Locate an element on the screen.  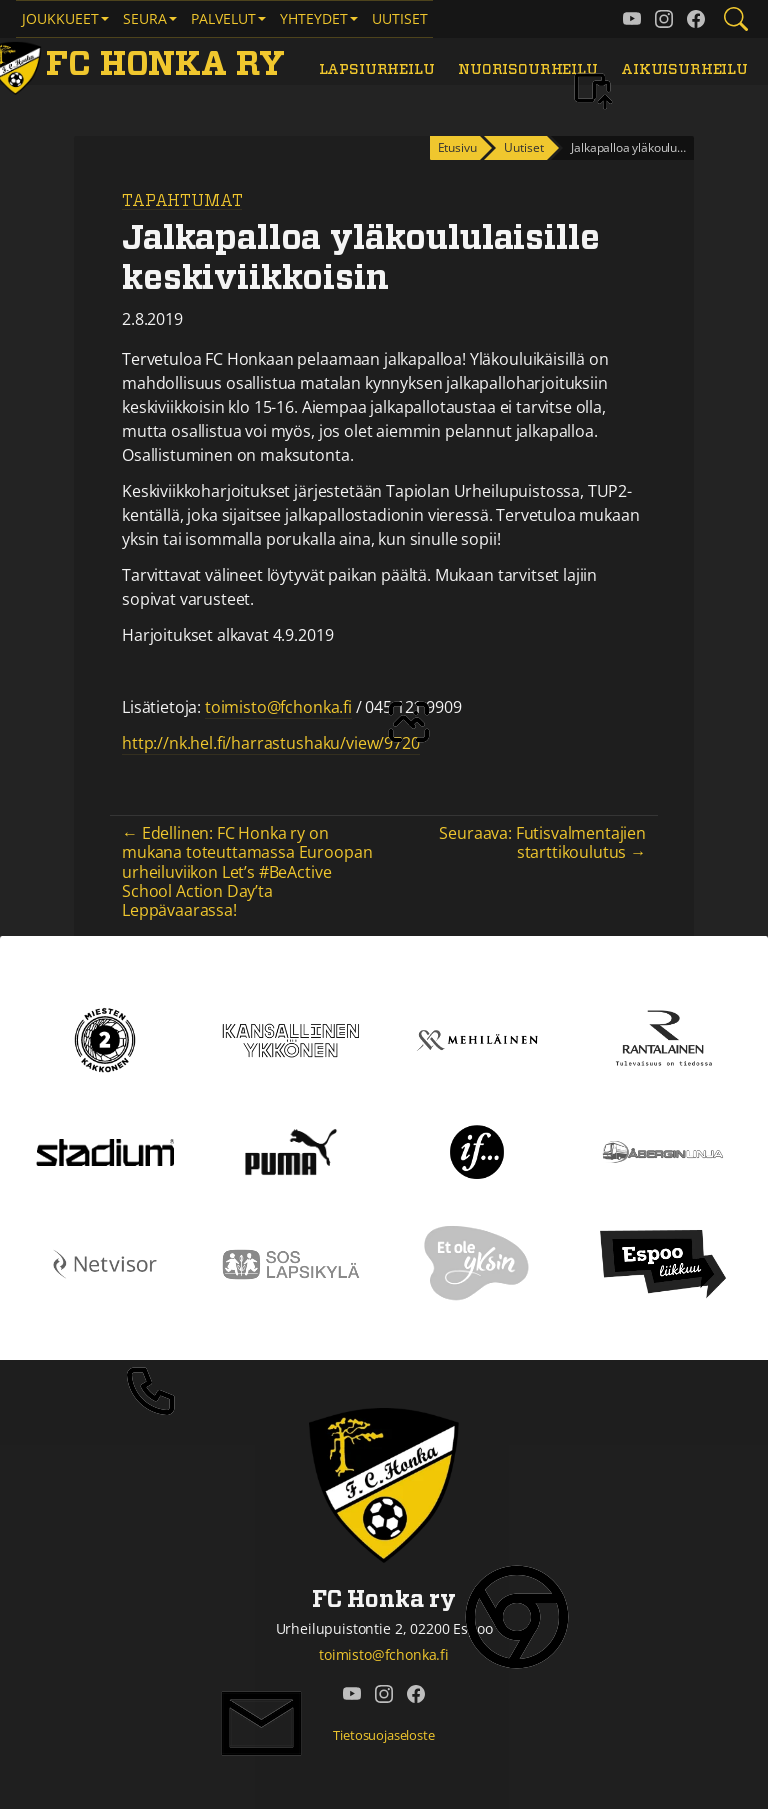
open Google Chrome browser is located at coordinates (517, 1617).